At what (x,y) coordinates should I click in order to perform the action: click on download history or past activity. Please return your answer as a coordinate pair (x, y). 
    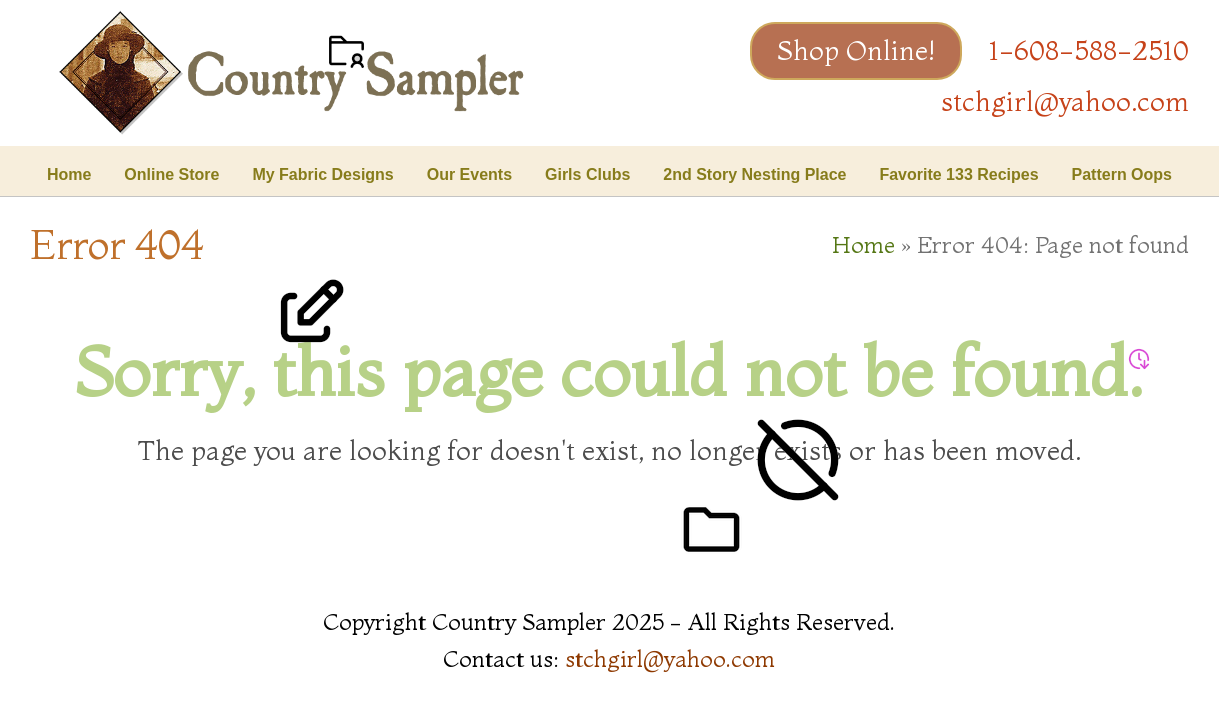
    Looking at the image, I should click on (1139, 359).